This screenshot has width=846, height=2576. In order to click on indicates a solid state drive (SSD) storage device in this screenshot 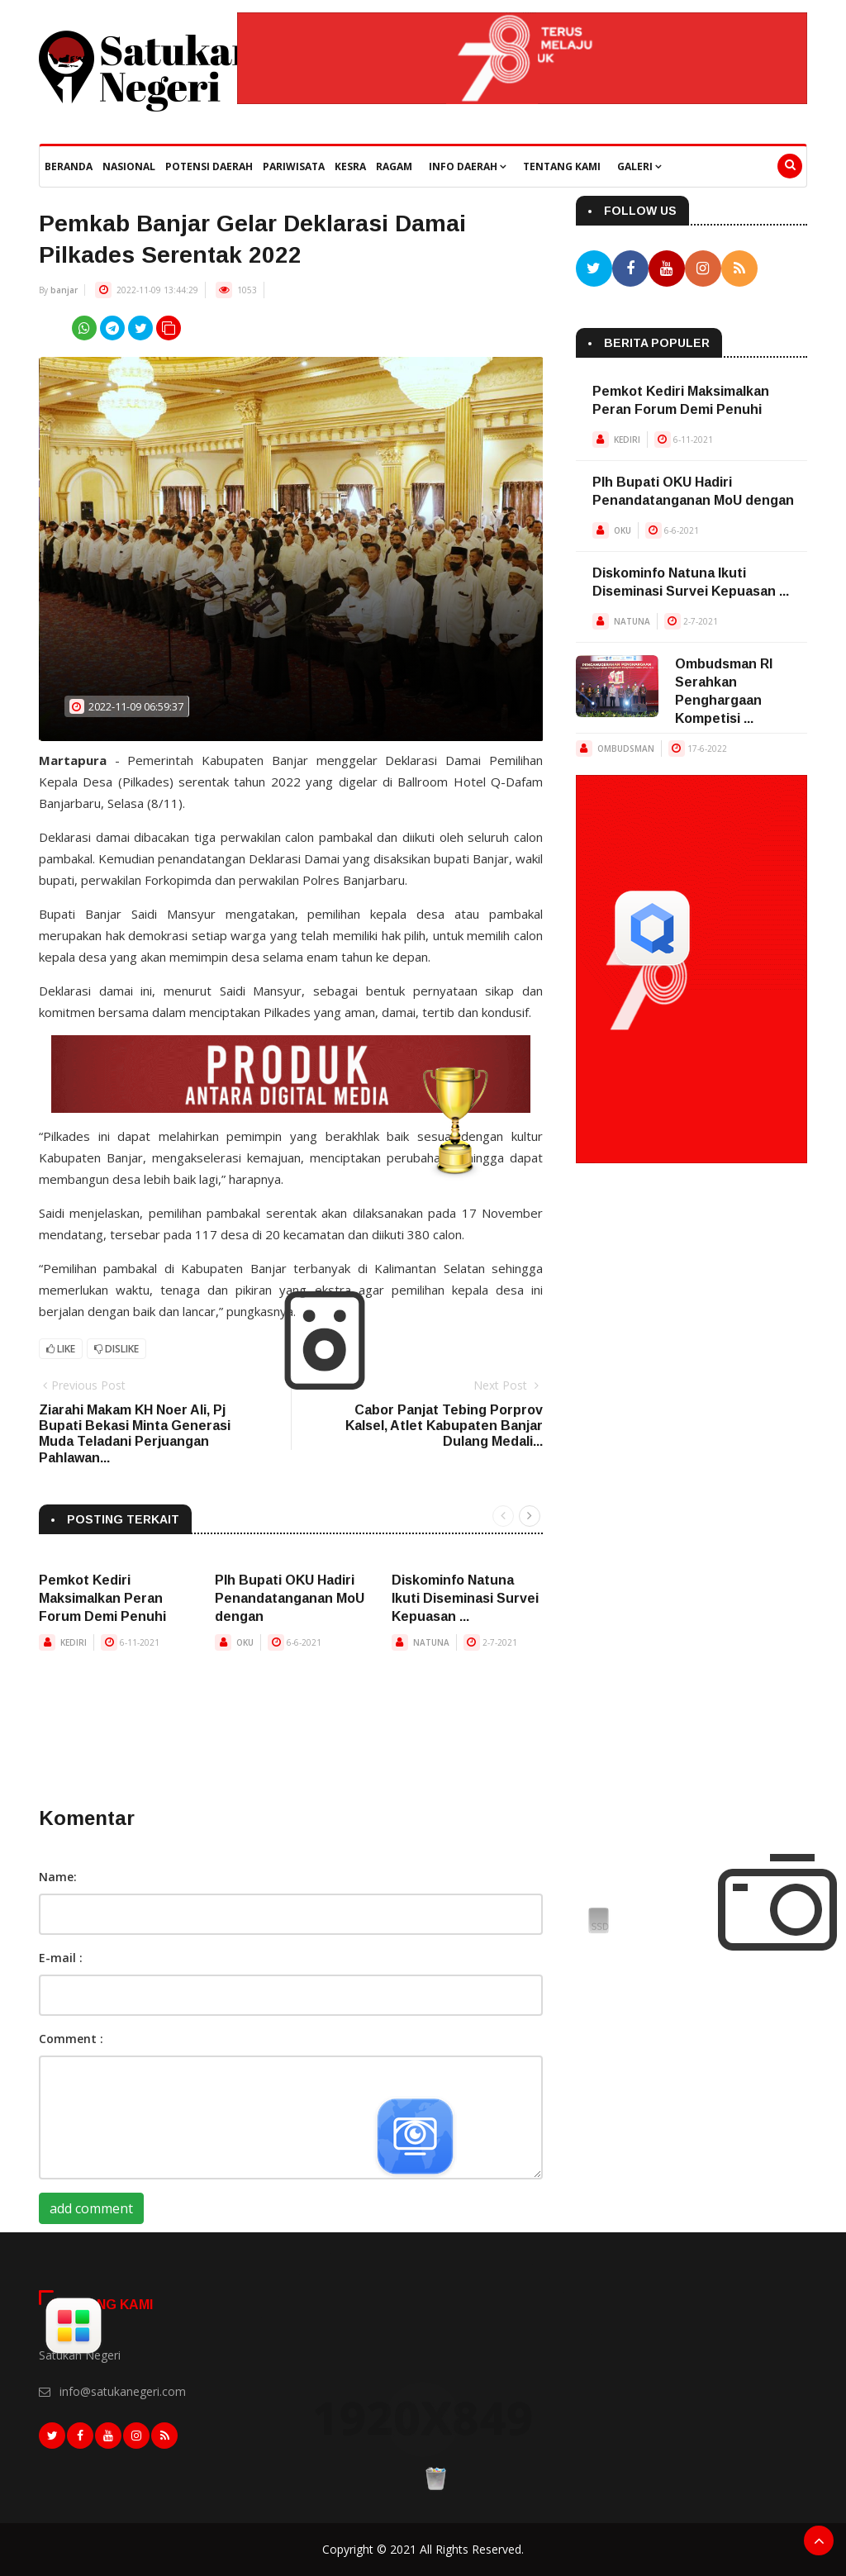, I will do `click(598, 1920)`.